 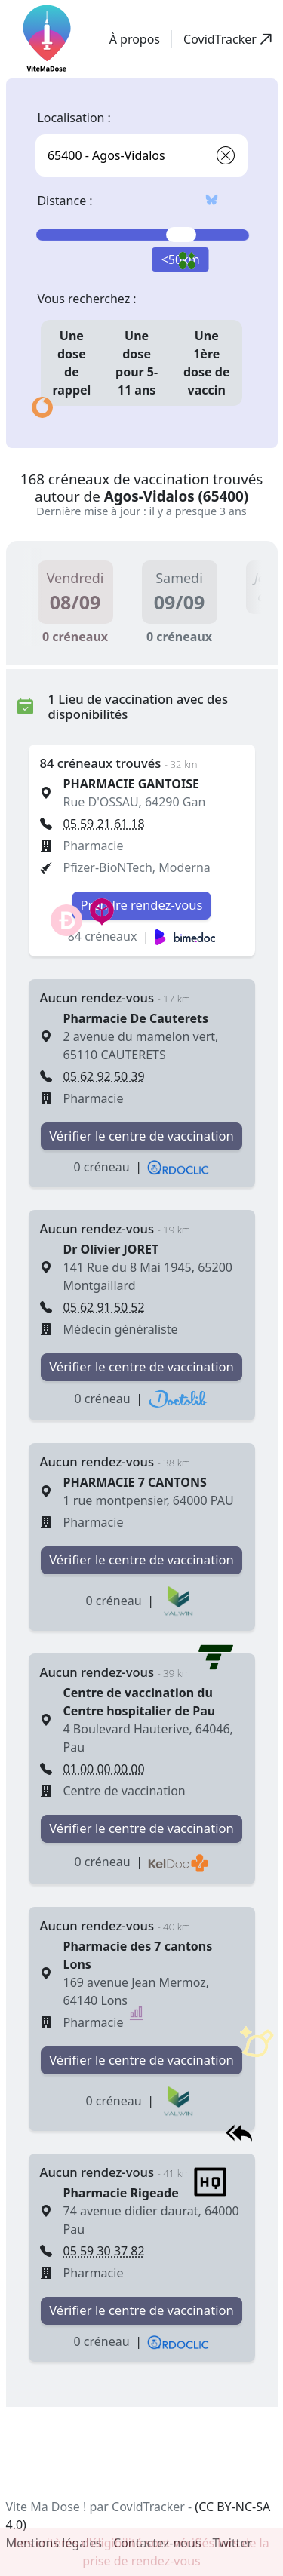 What do you see at coordinates (42, 407) in the screenshot?
I see `vodafone app or service` at bounding box center [42, 407].